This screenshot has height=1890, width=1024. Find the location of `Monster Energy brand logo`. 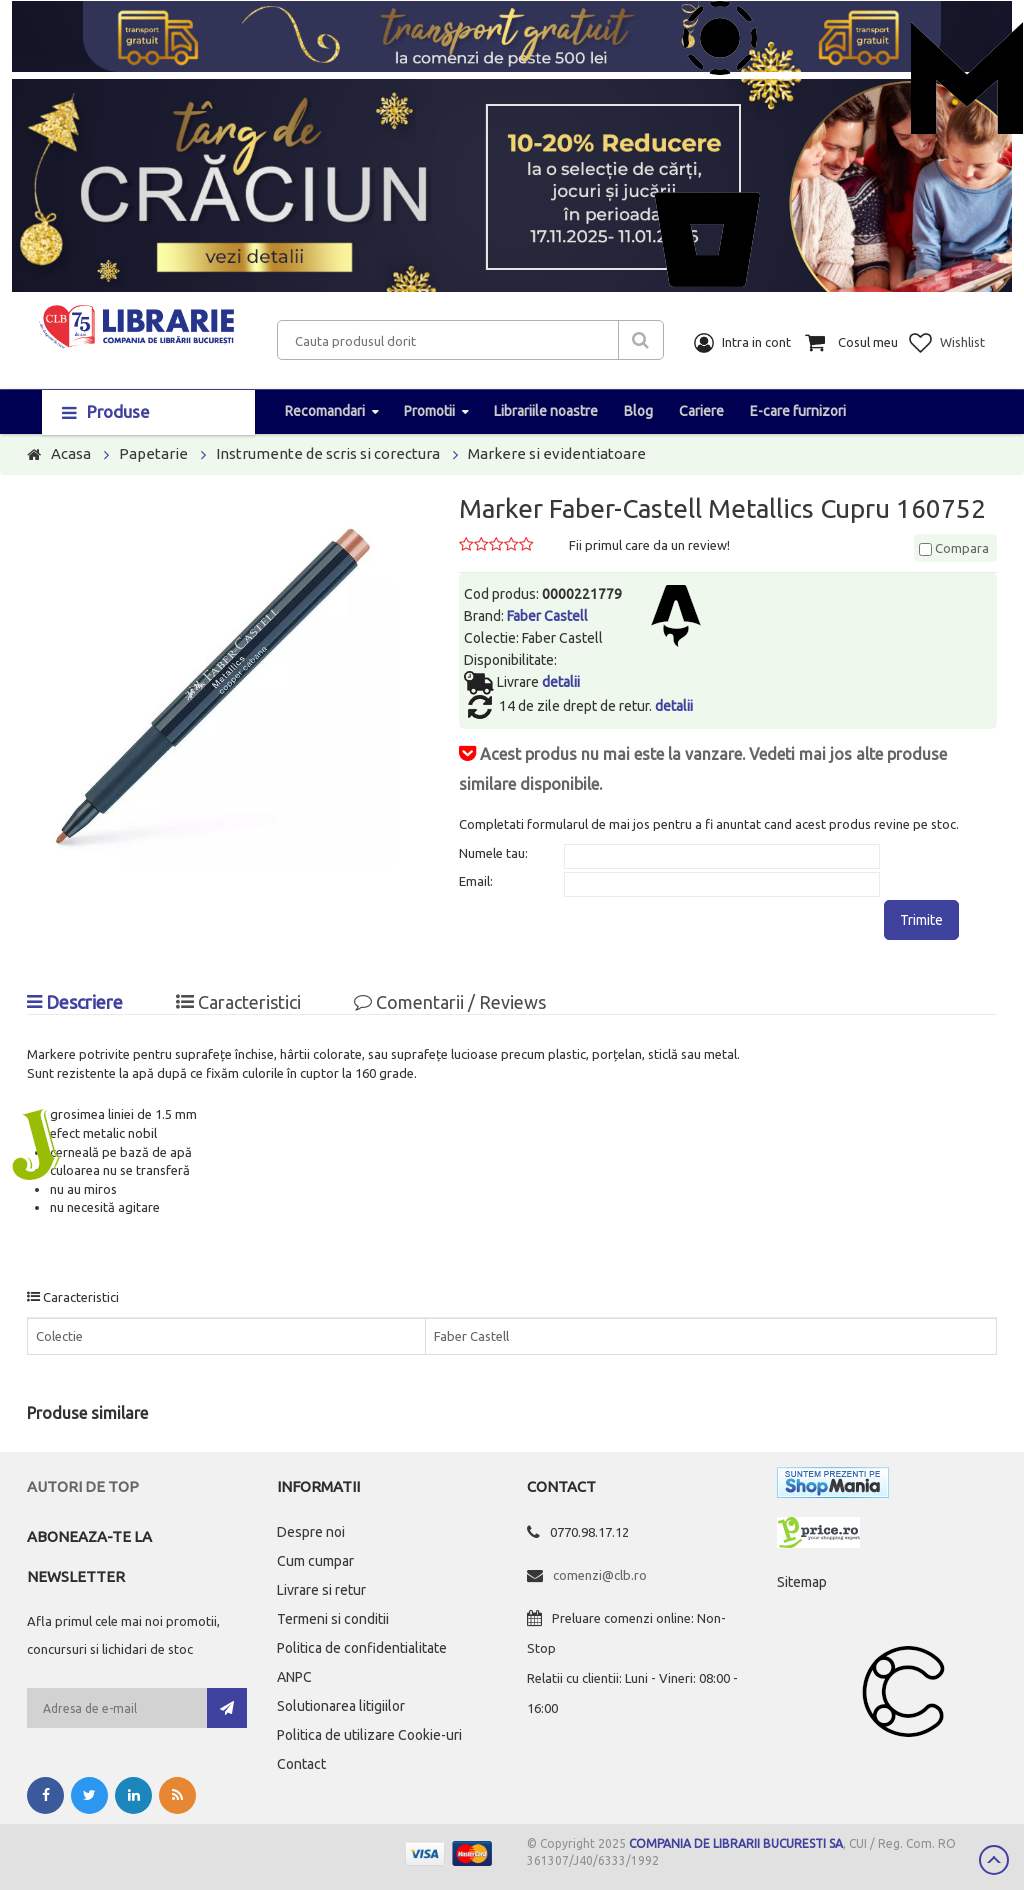

Monster Energy brand logo is located at coordinates (967, 78).